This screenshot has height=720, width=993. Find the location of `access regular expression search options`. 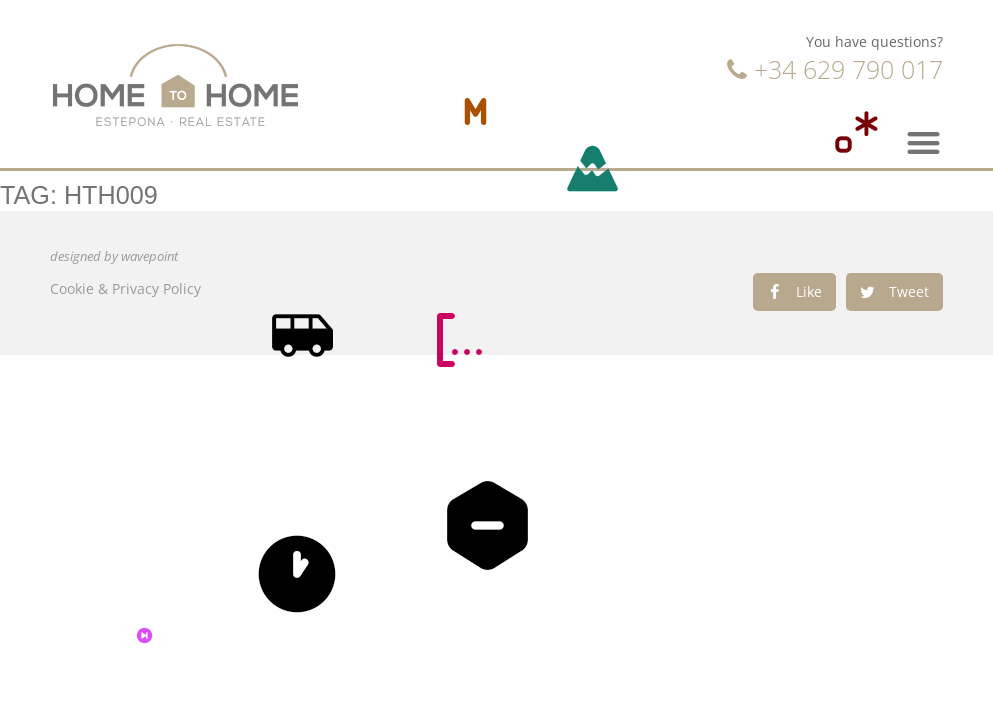

access regular expression search options is located at coordinates (856, 132).